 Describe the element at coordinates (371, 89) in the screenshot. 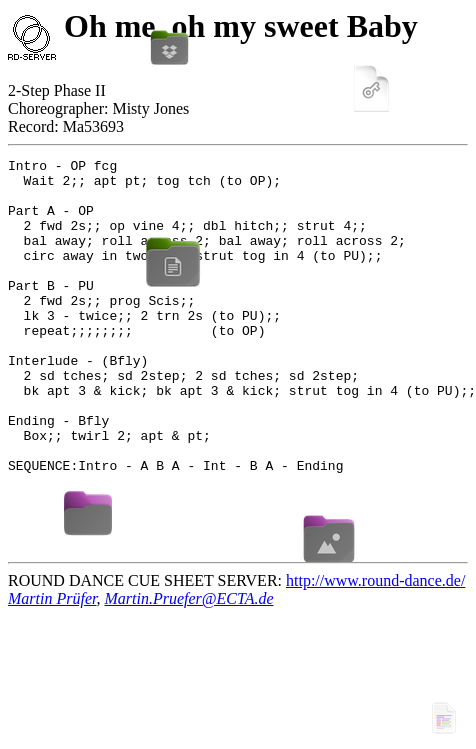

I see `slack authentication or login key` at that location.